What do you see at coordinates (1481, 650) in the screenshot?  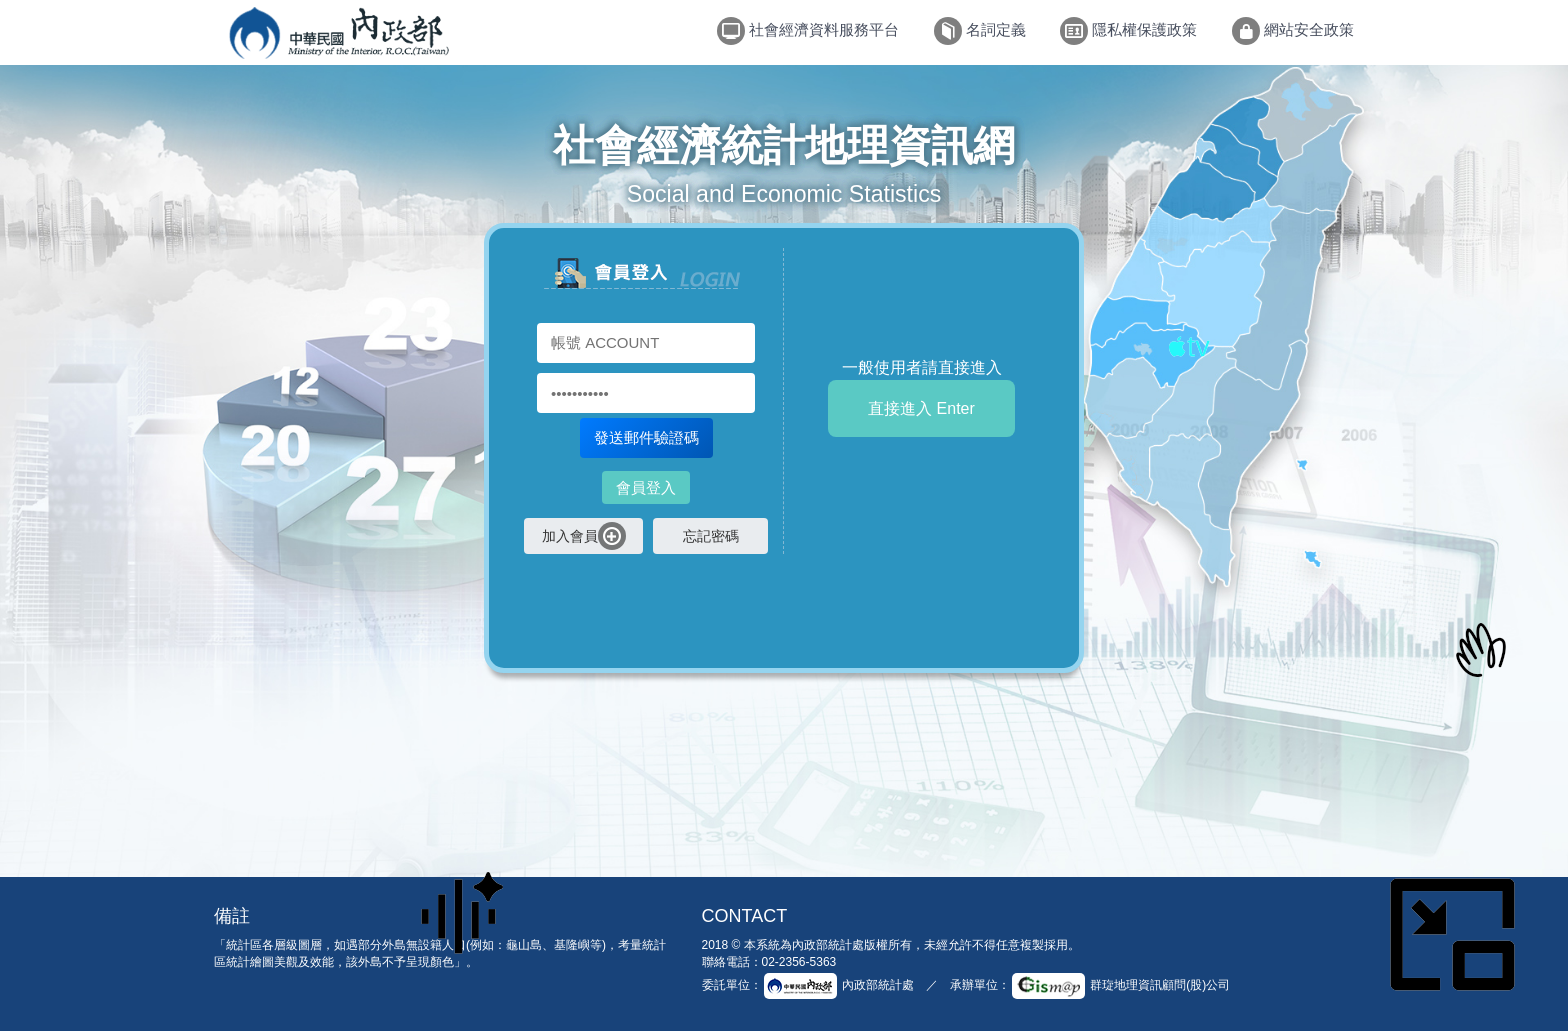 I see `open the Hey email app` at bounding box center [1481, 650].